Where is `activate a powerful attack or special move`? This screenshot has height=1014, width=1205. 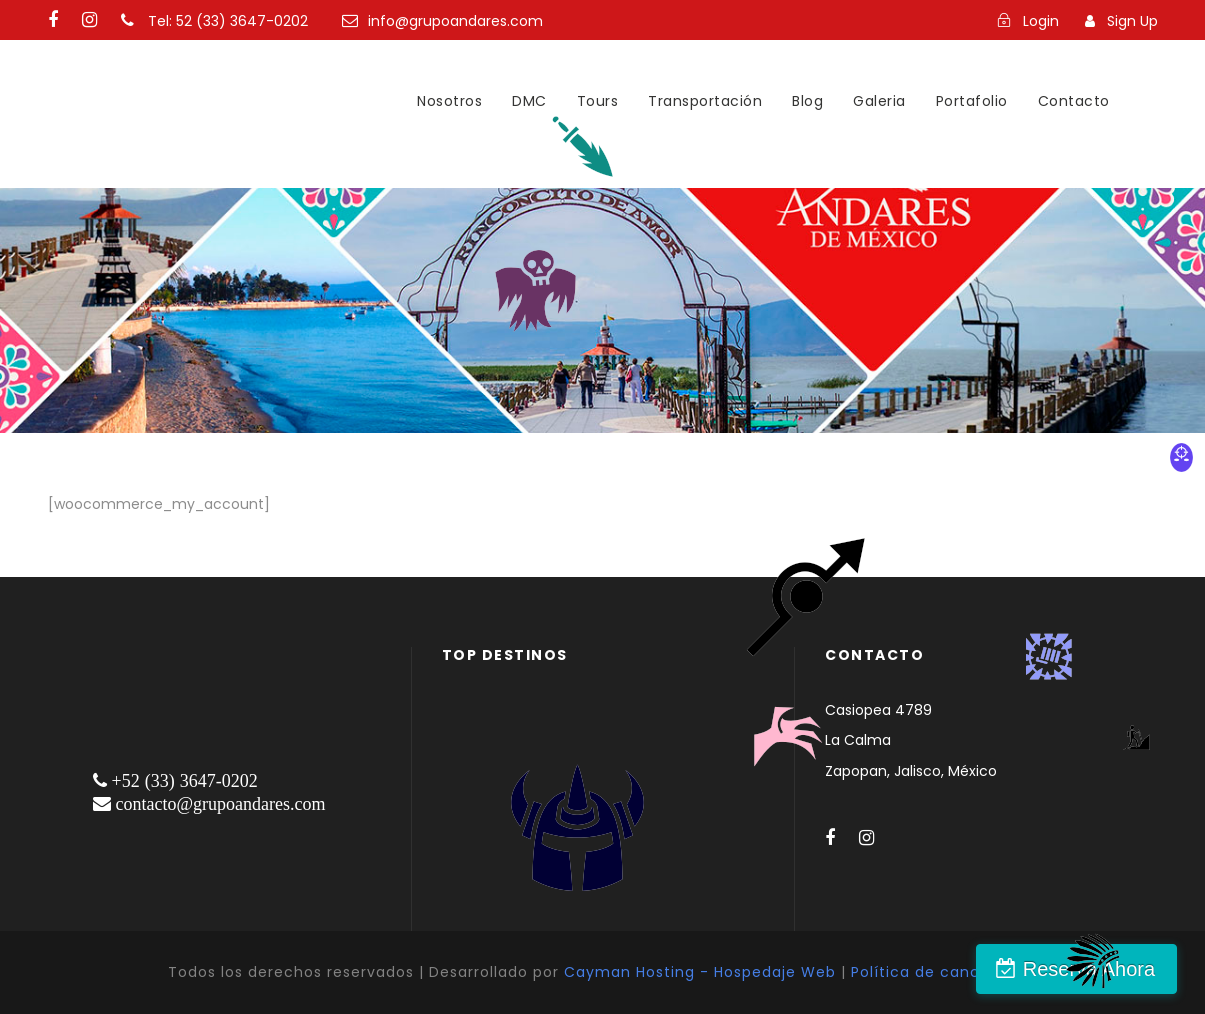 activate a powerful attack or special move is located at coordinates (1048, 656).